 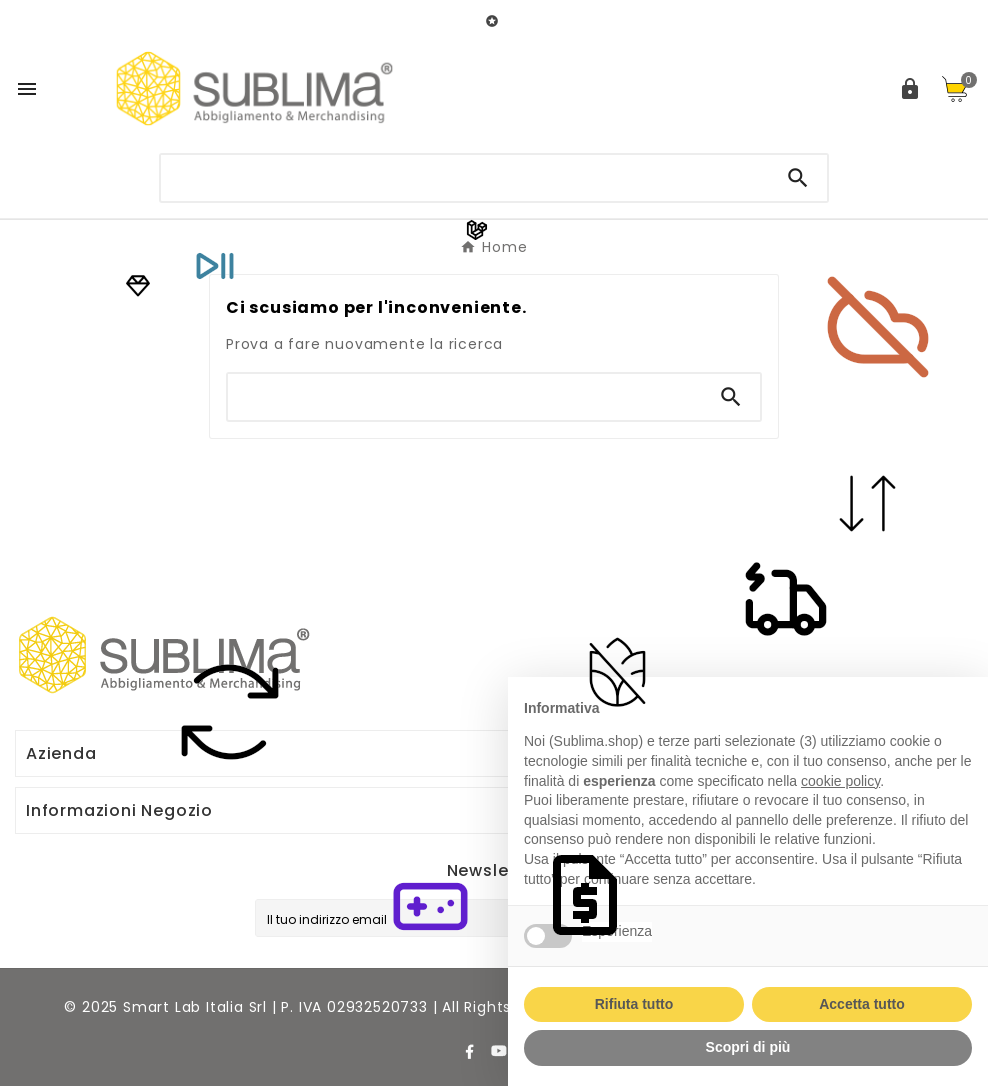 I want to click on indicates gluten-free or grain-free option, so click(x=617, y=673).